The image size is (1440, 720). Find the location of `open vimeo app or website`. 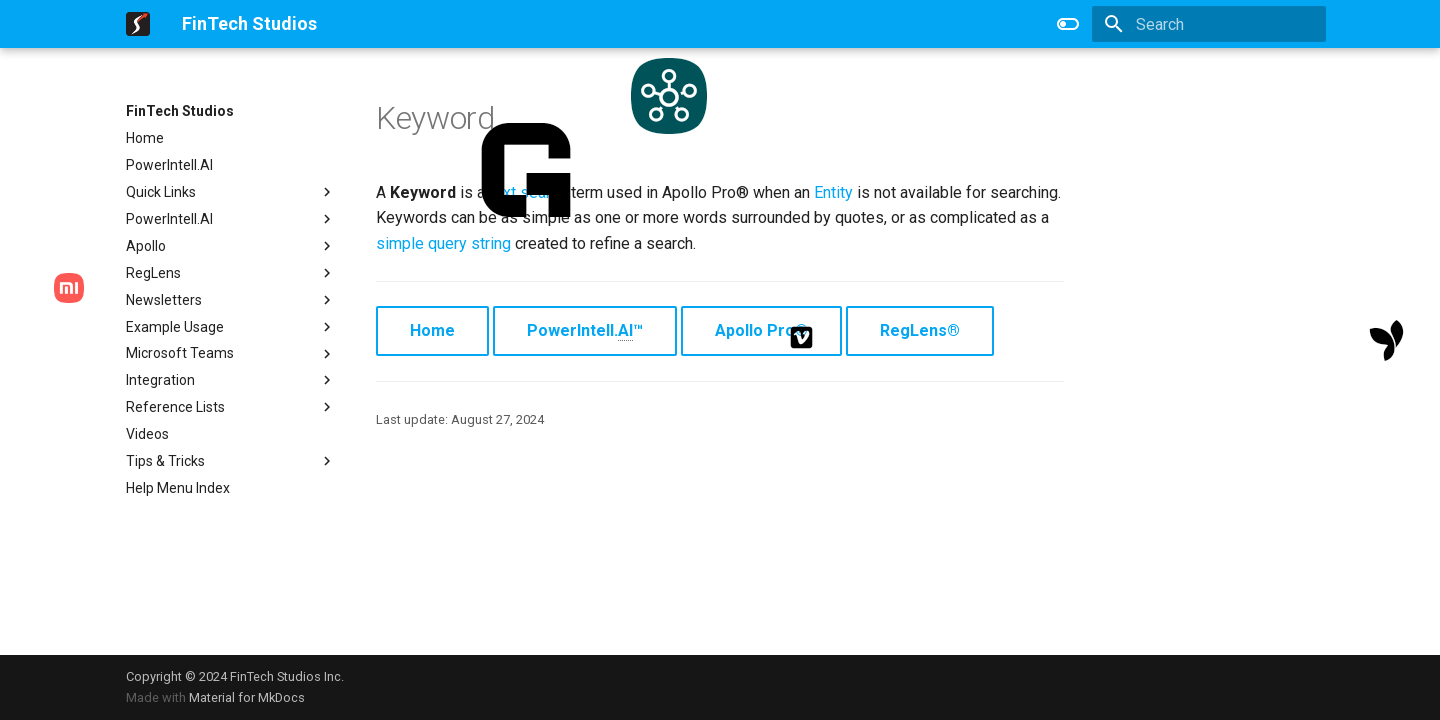

open vimeo app or website is located at coordinates (801, 337).